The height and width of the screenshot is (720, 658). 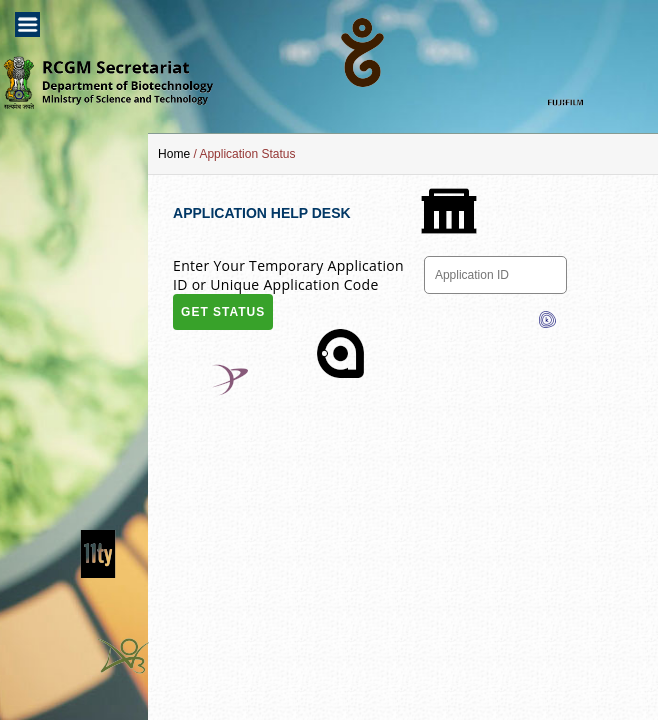 I want to click on eleventy (11ty) static site generator logo, so click(x=98, y=554).